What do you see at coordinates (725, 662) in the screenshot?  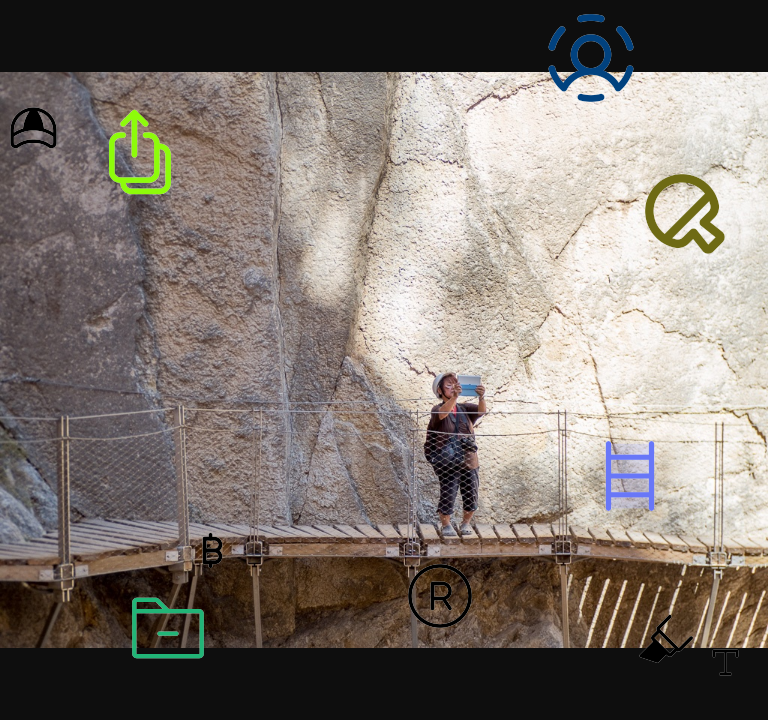 I see `format text or access text styling options` at bounding box center [725, 662].